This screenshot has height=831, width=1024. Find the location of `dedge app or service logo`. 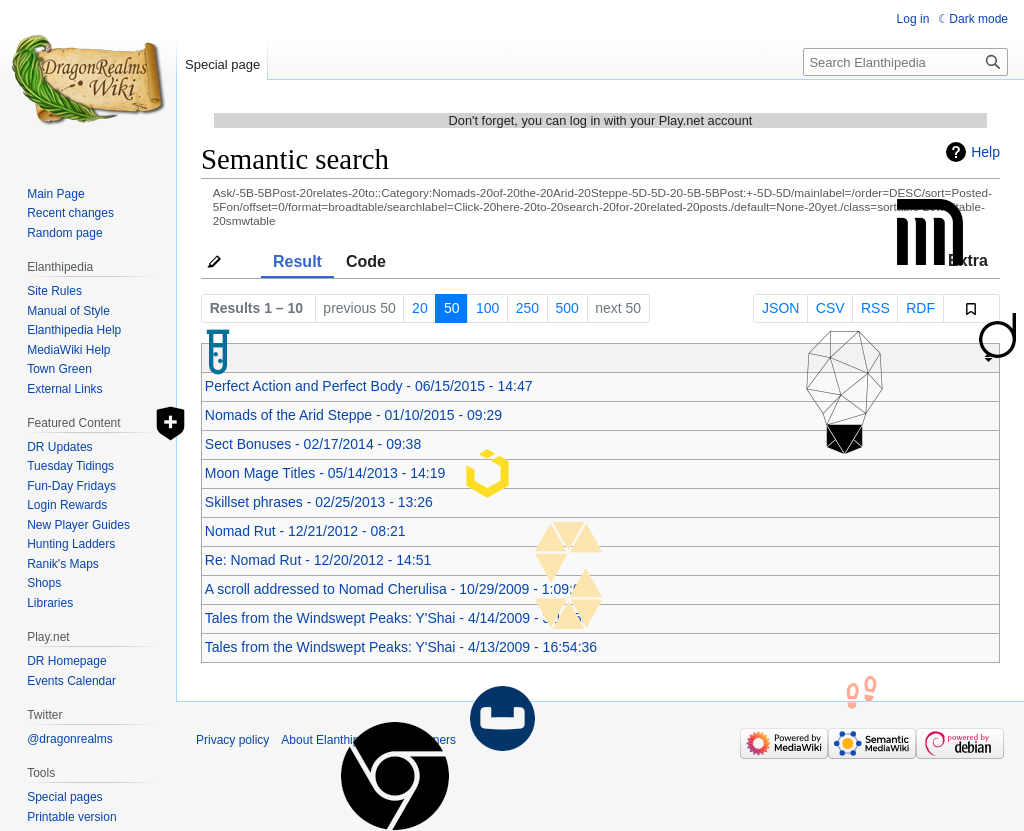

dedge app or service logo is located at coordinates (997, 335).